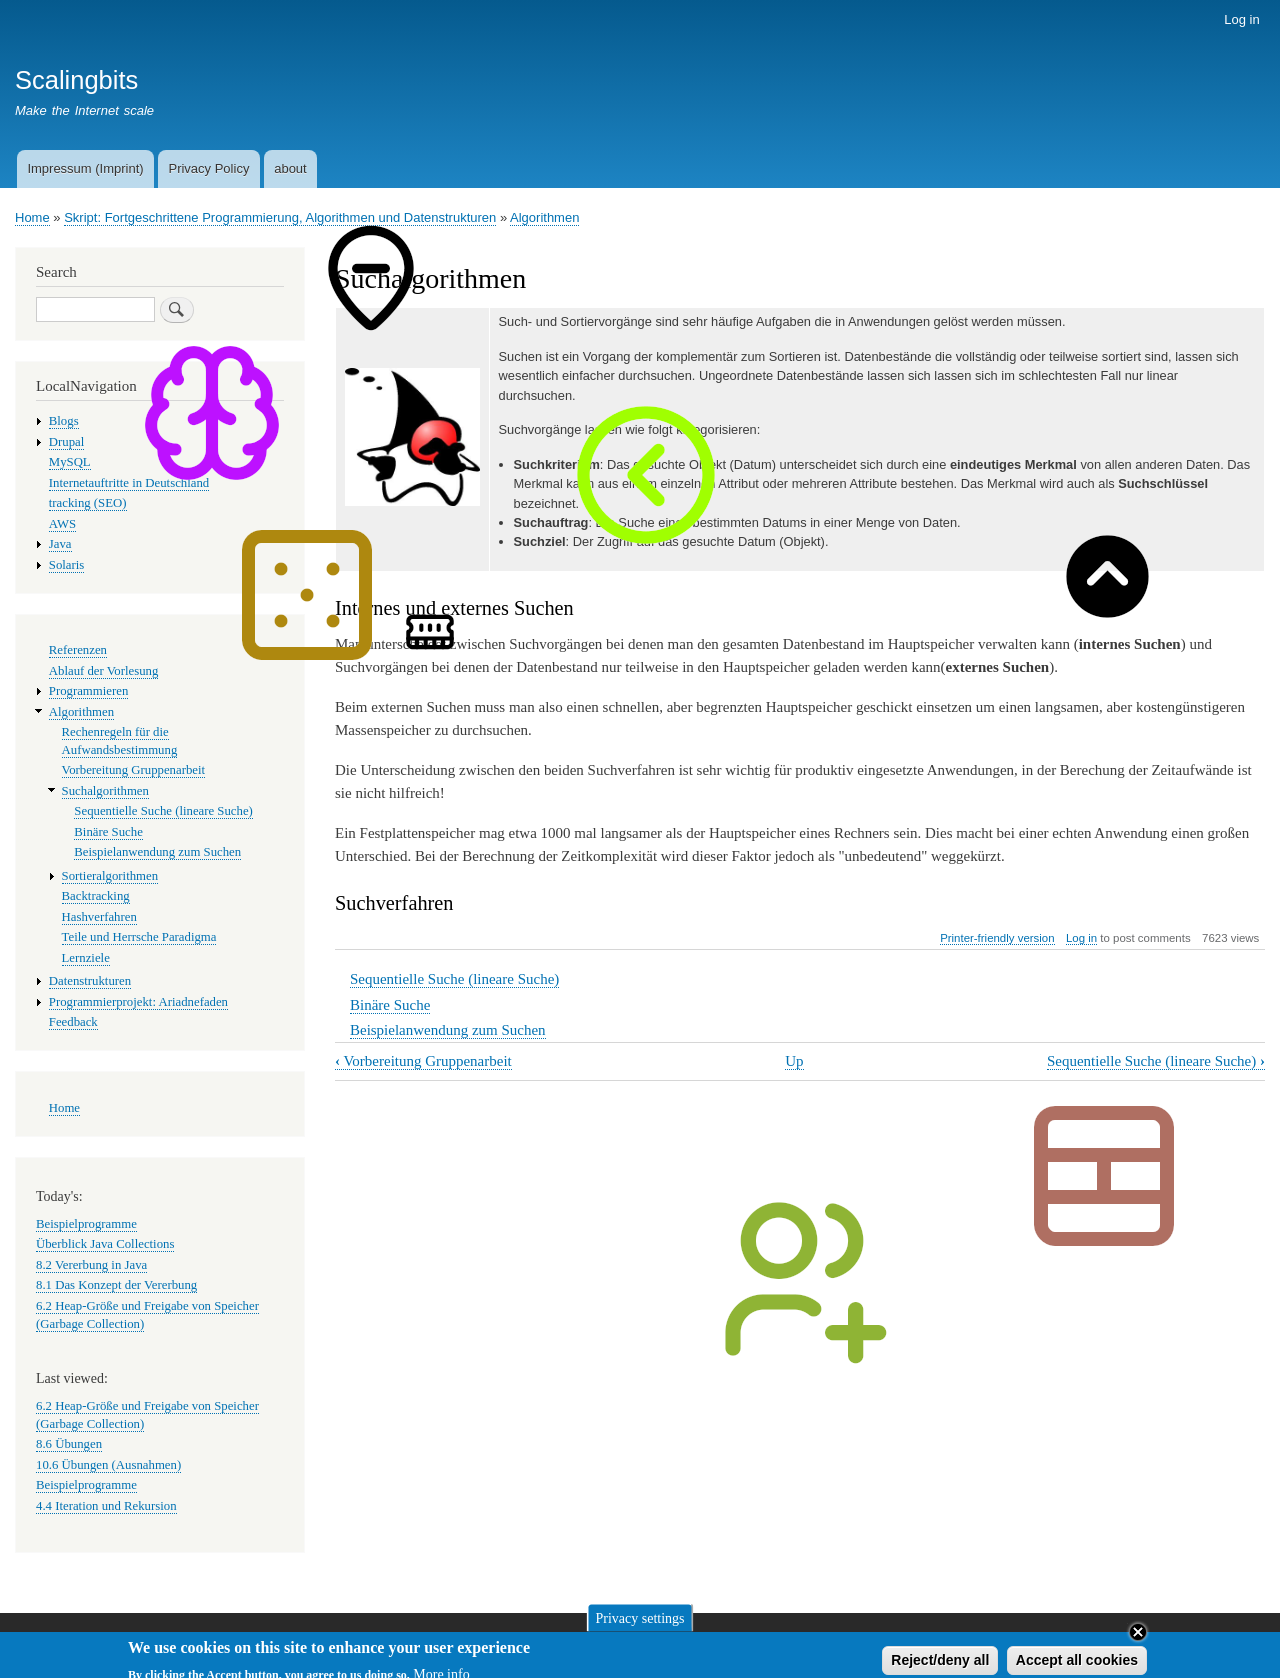  I want to click on add a new team member, so click(802, 1279).